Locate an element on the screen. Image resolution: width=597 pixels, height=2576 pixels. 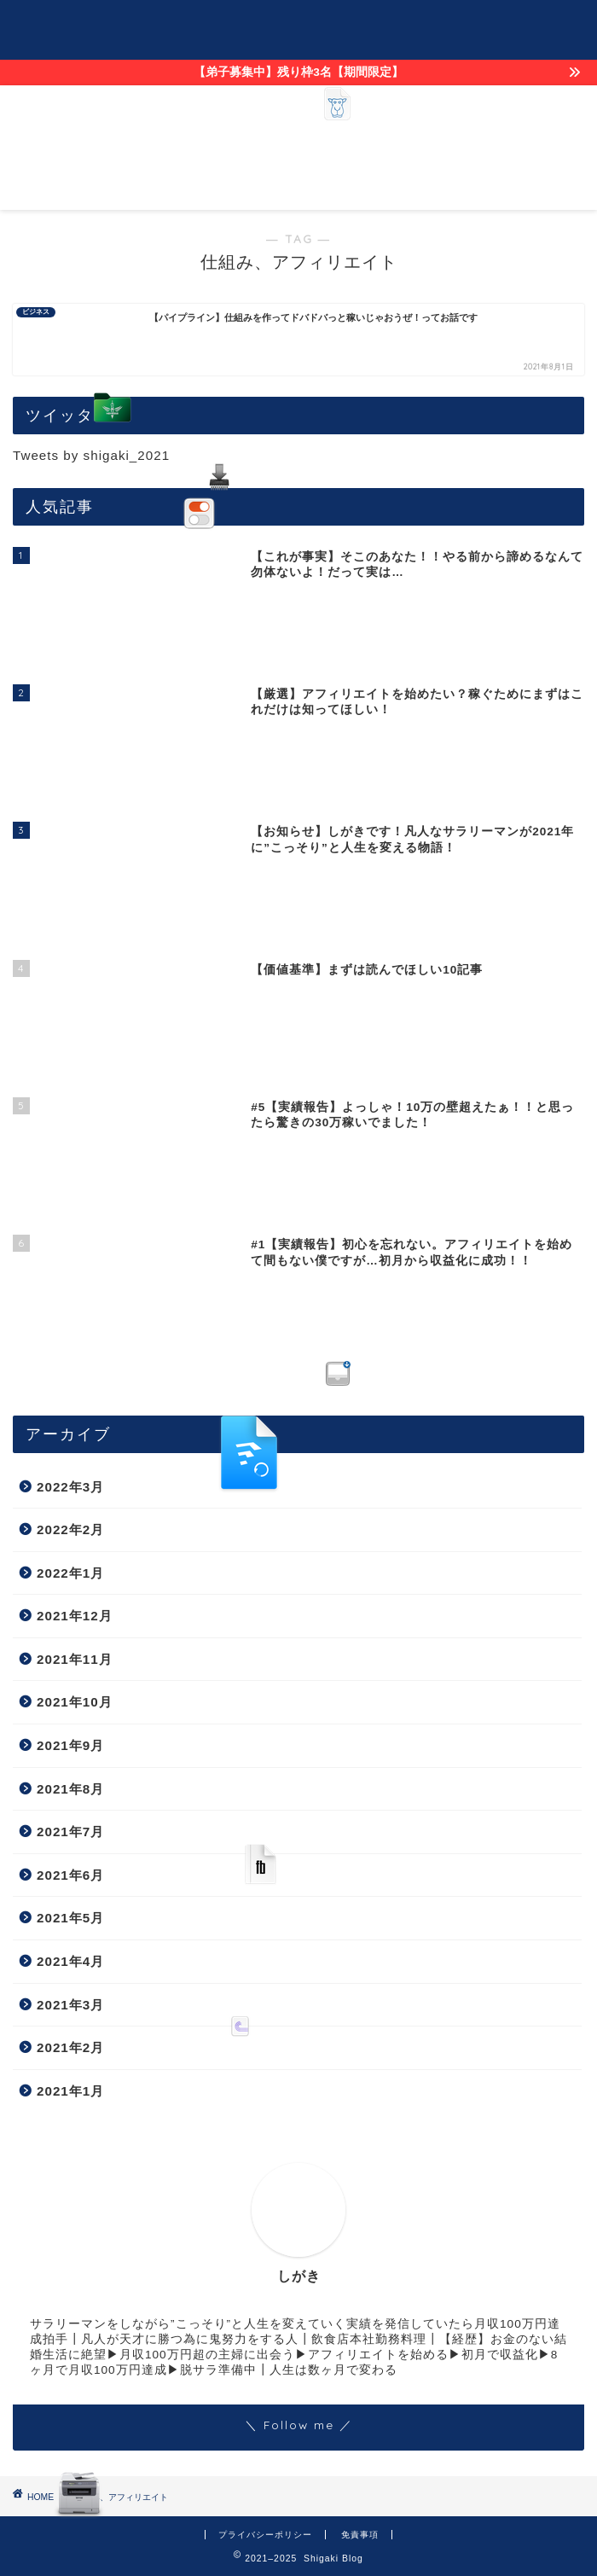
open desktop preferences or settings is located at coordinates (199, 513).